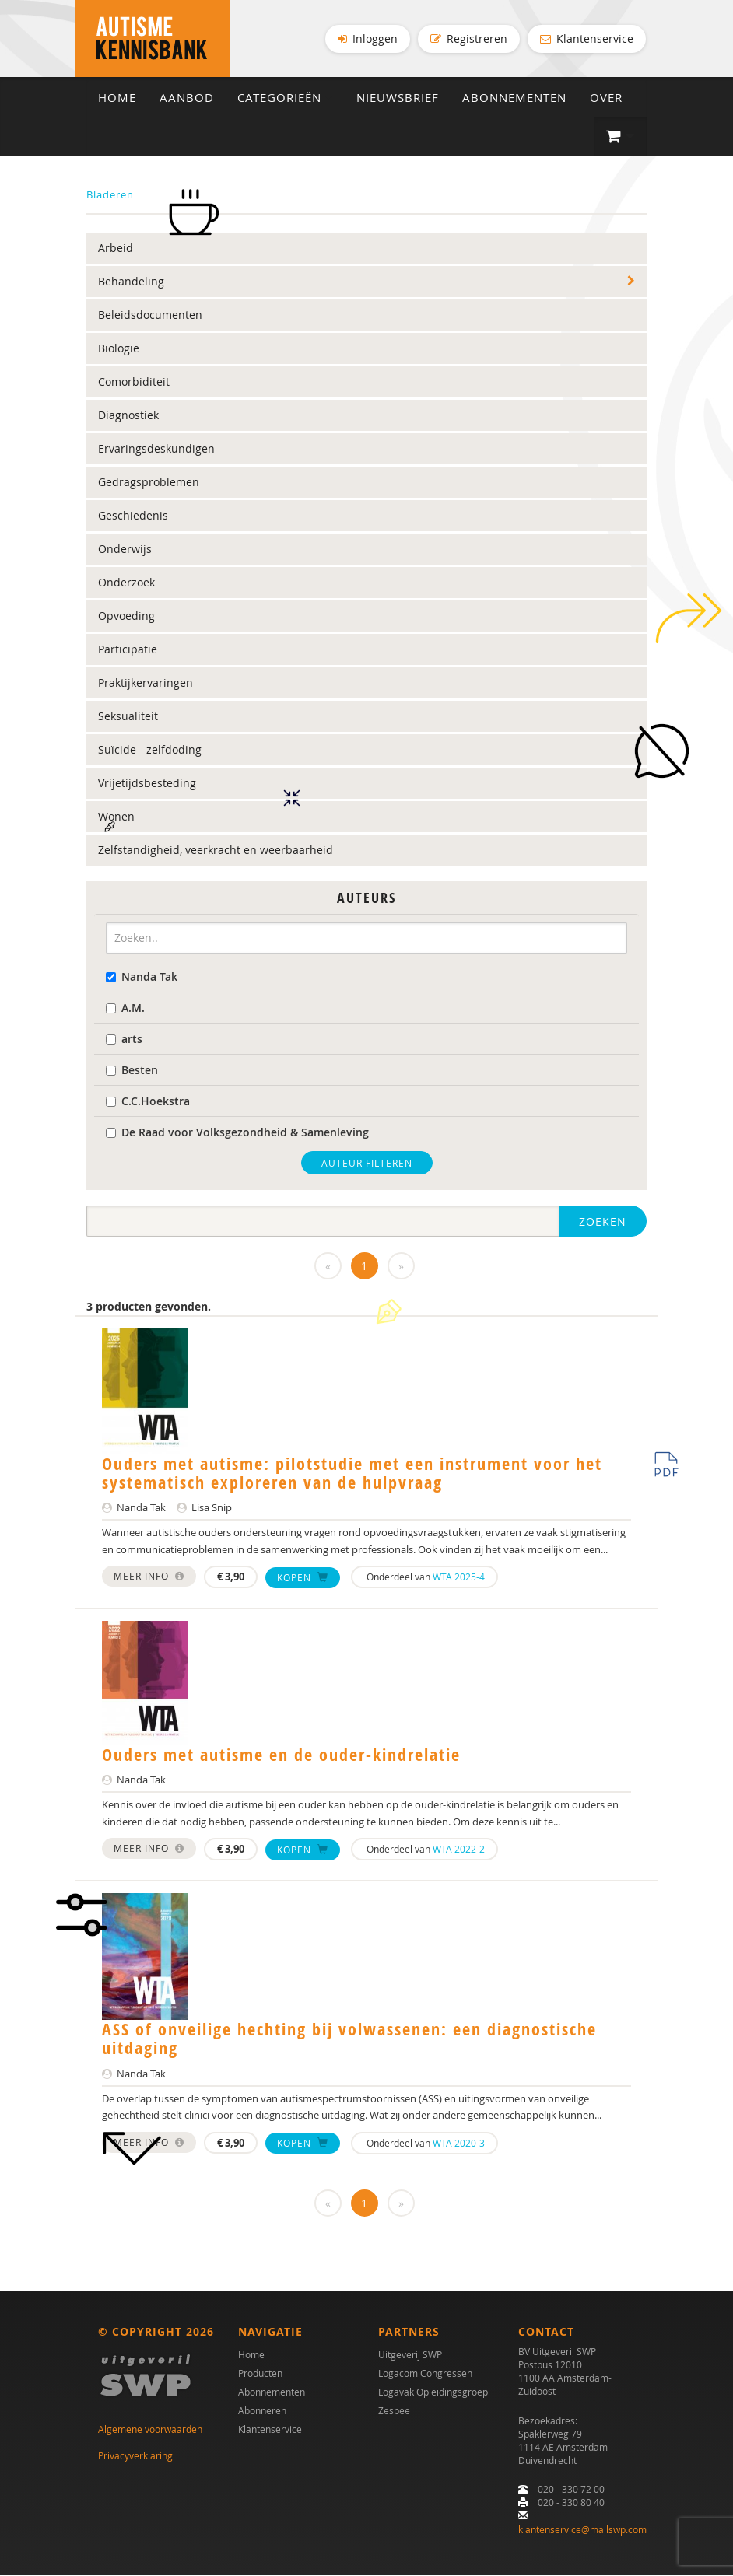  What do you see at coordinates (689, 618) in the screenshot?
I see `forward or share content multiple times` at bounding box center [689, 618].